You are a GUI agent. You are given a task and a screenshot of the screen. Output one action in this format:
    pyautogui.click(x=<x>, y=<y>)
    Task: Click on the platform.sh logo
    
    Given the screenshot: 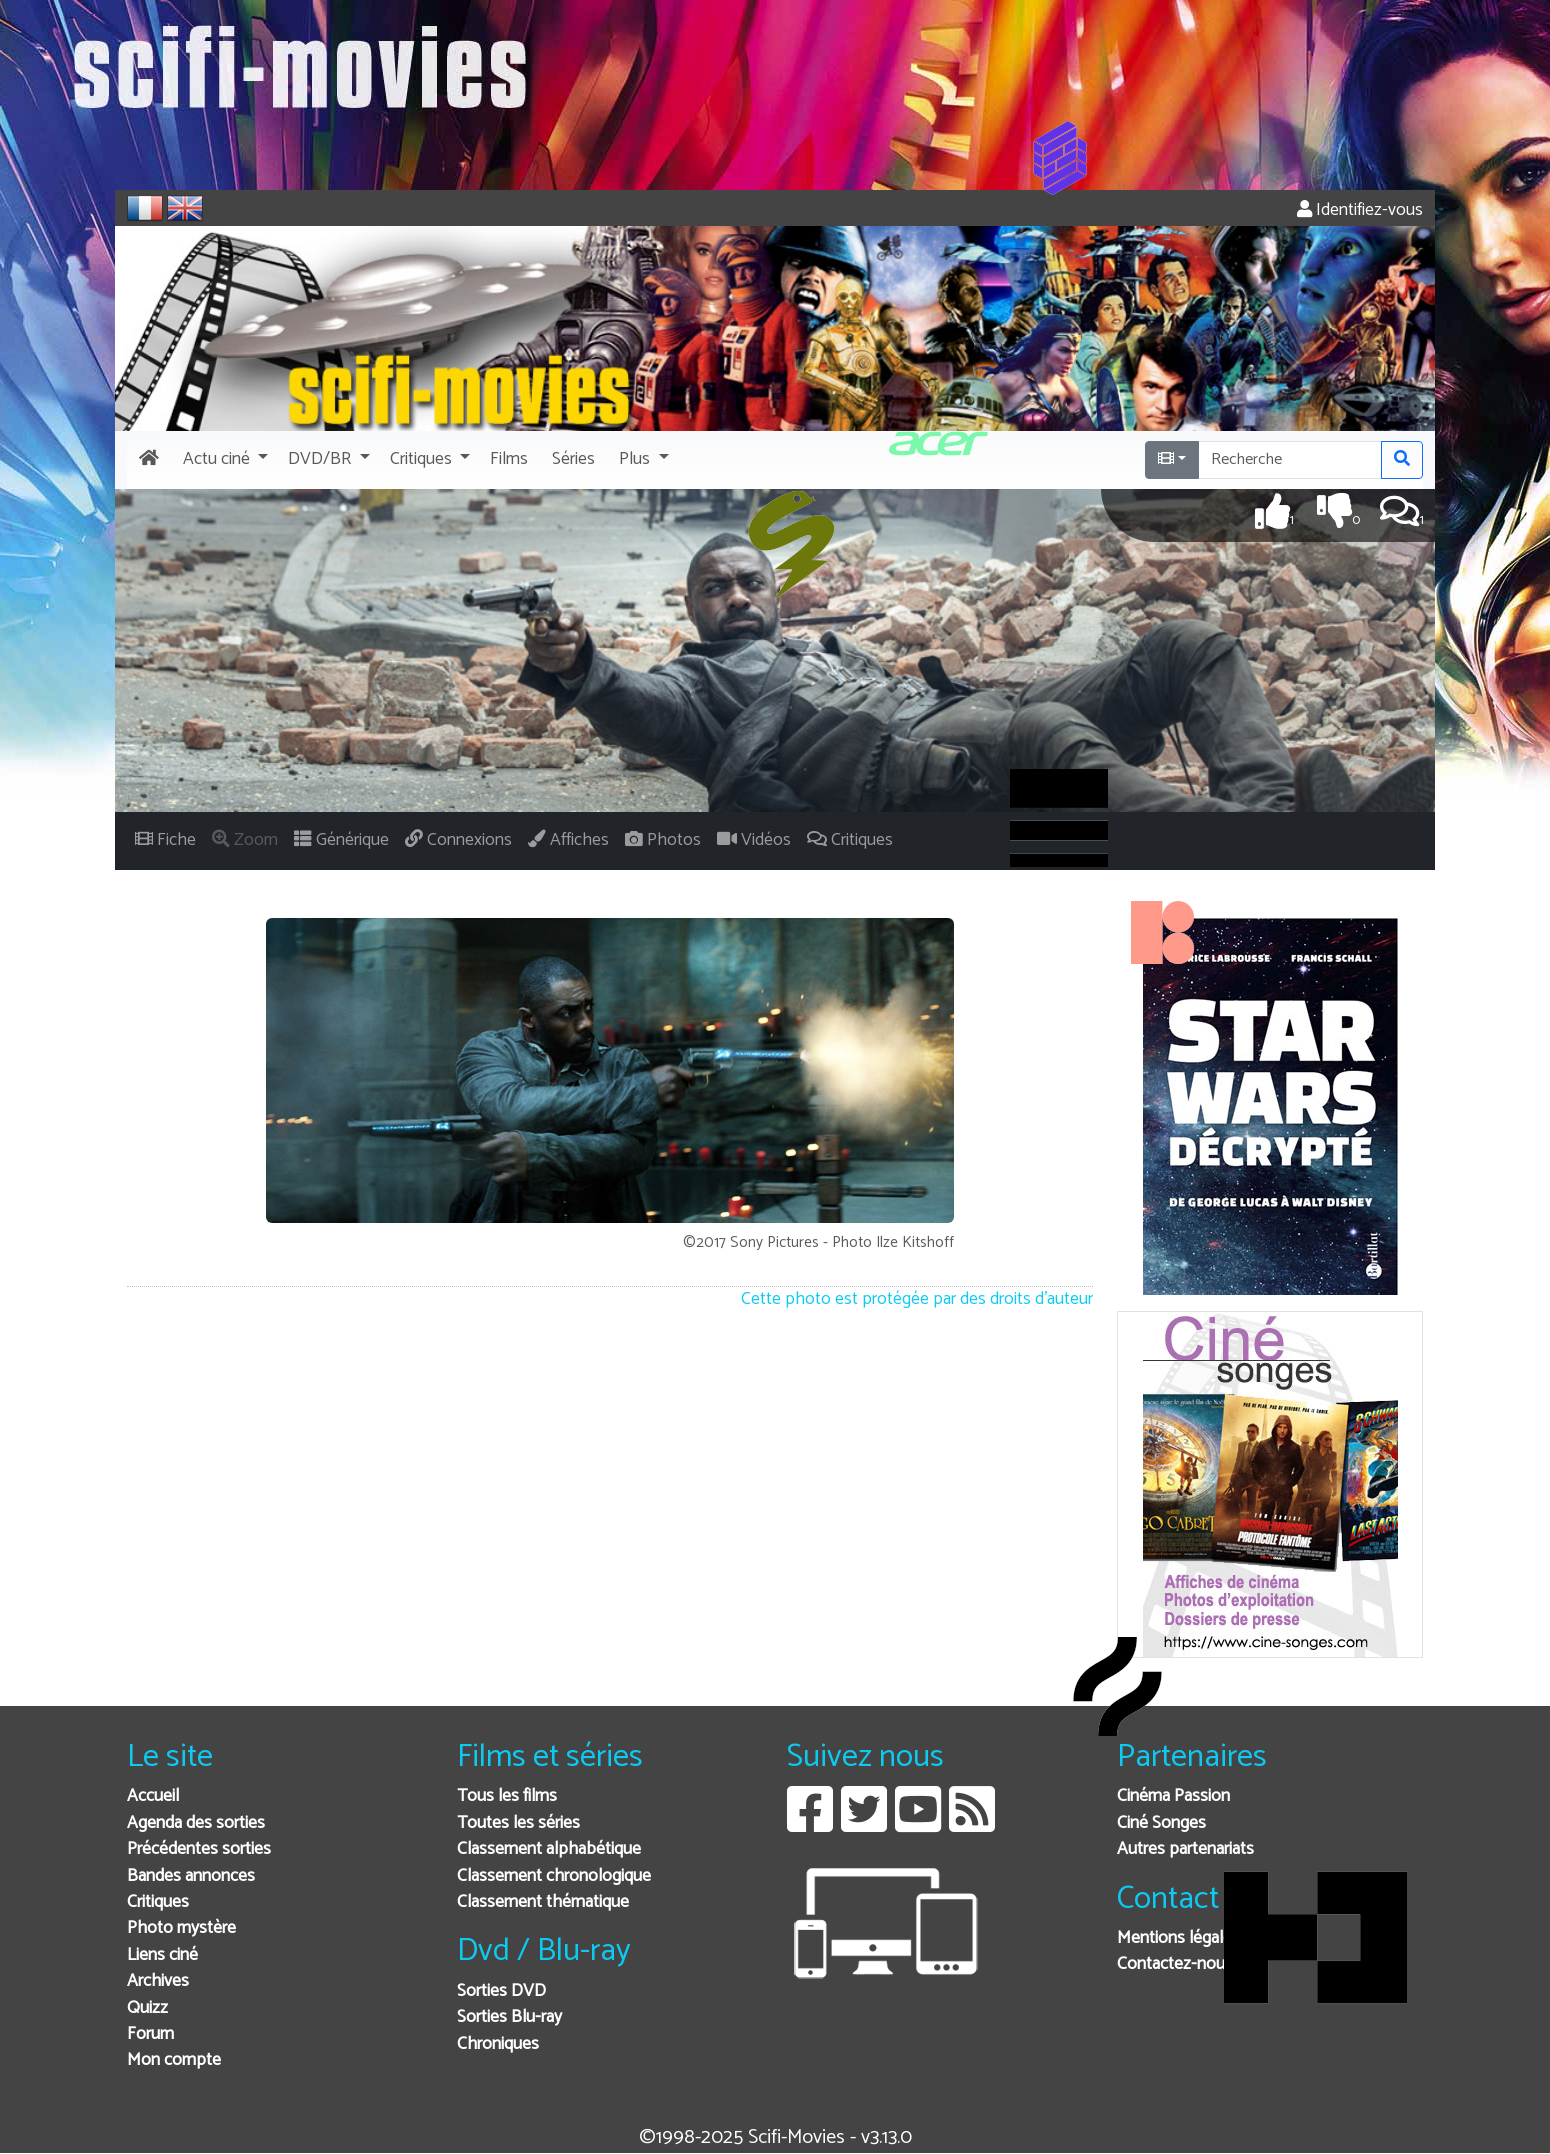 What is the action you would take?
    pyautogui.click(x=1059, y=818)
    